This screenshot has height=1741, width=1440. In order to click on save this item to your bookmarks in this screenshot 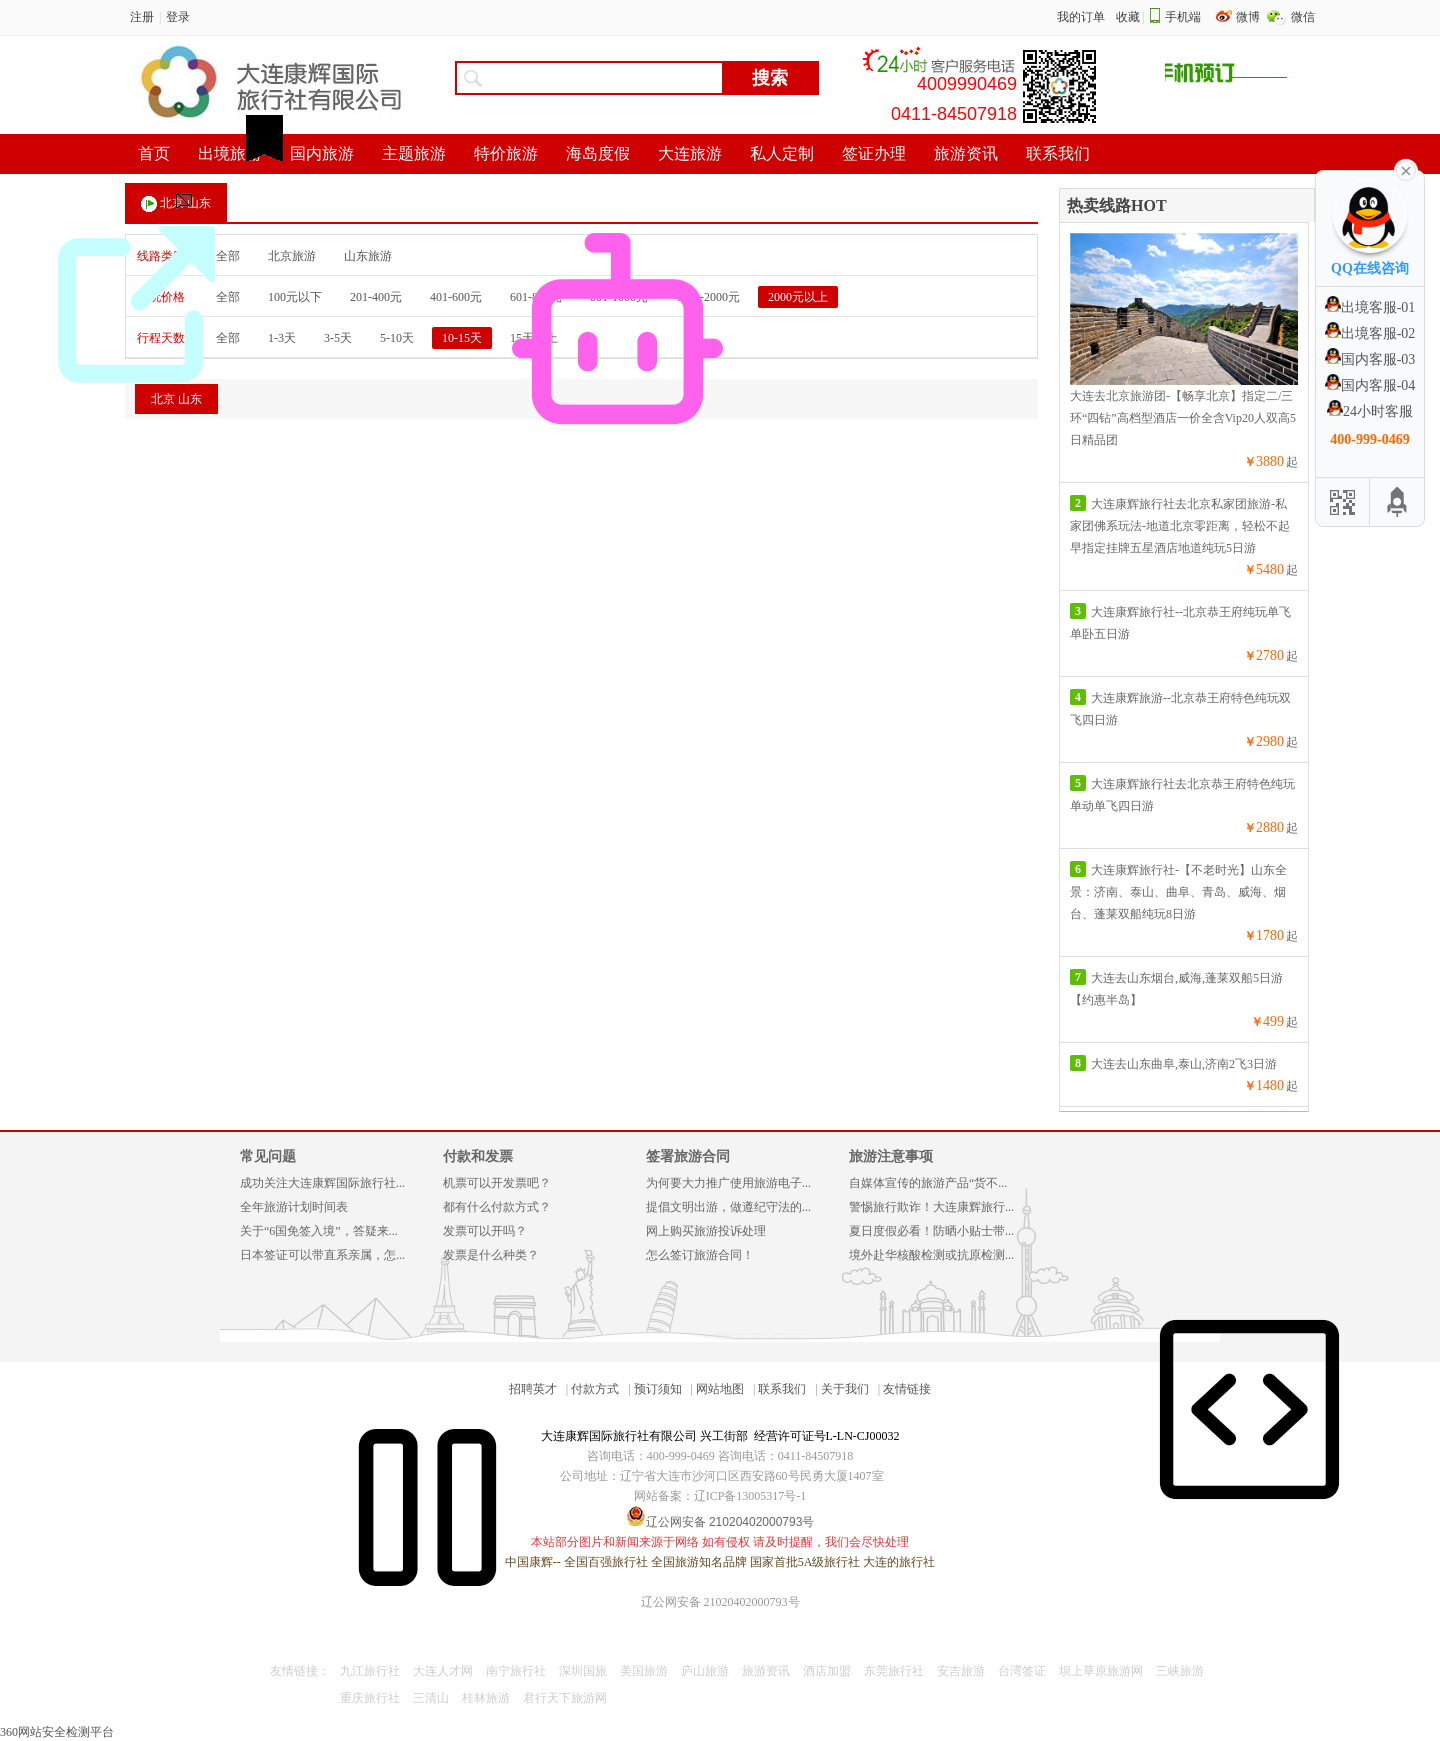, I will do `click(264, 138)`.